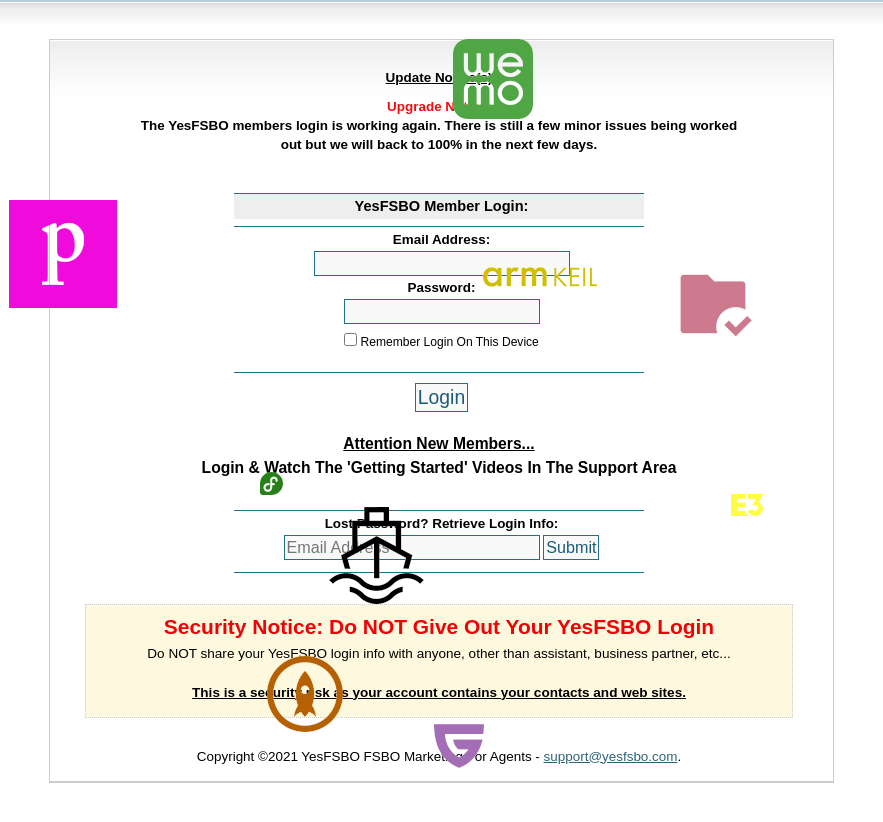  I want to click on open the Wemo smart home app, so click(493, 79).